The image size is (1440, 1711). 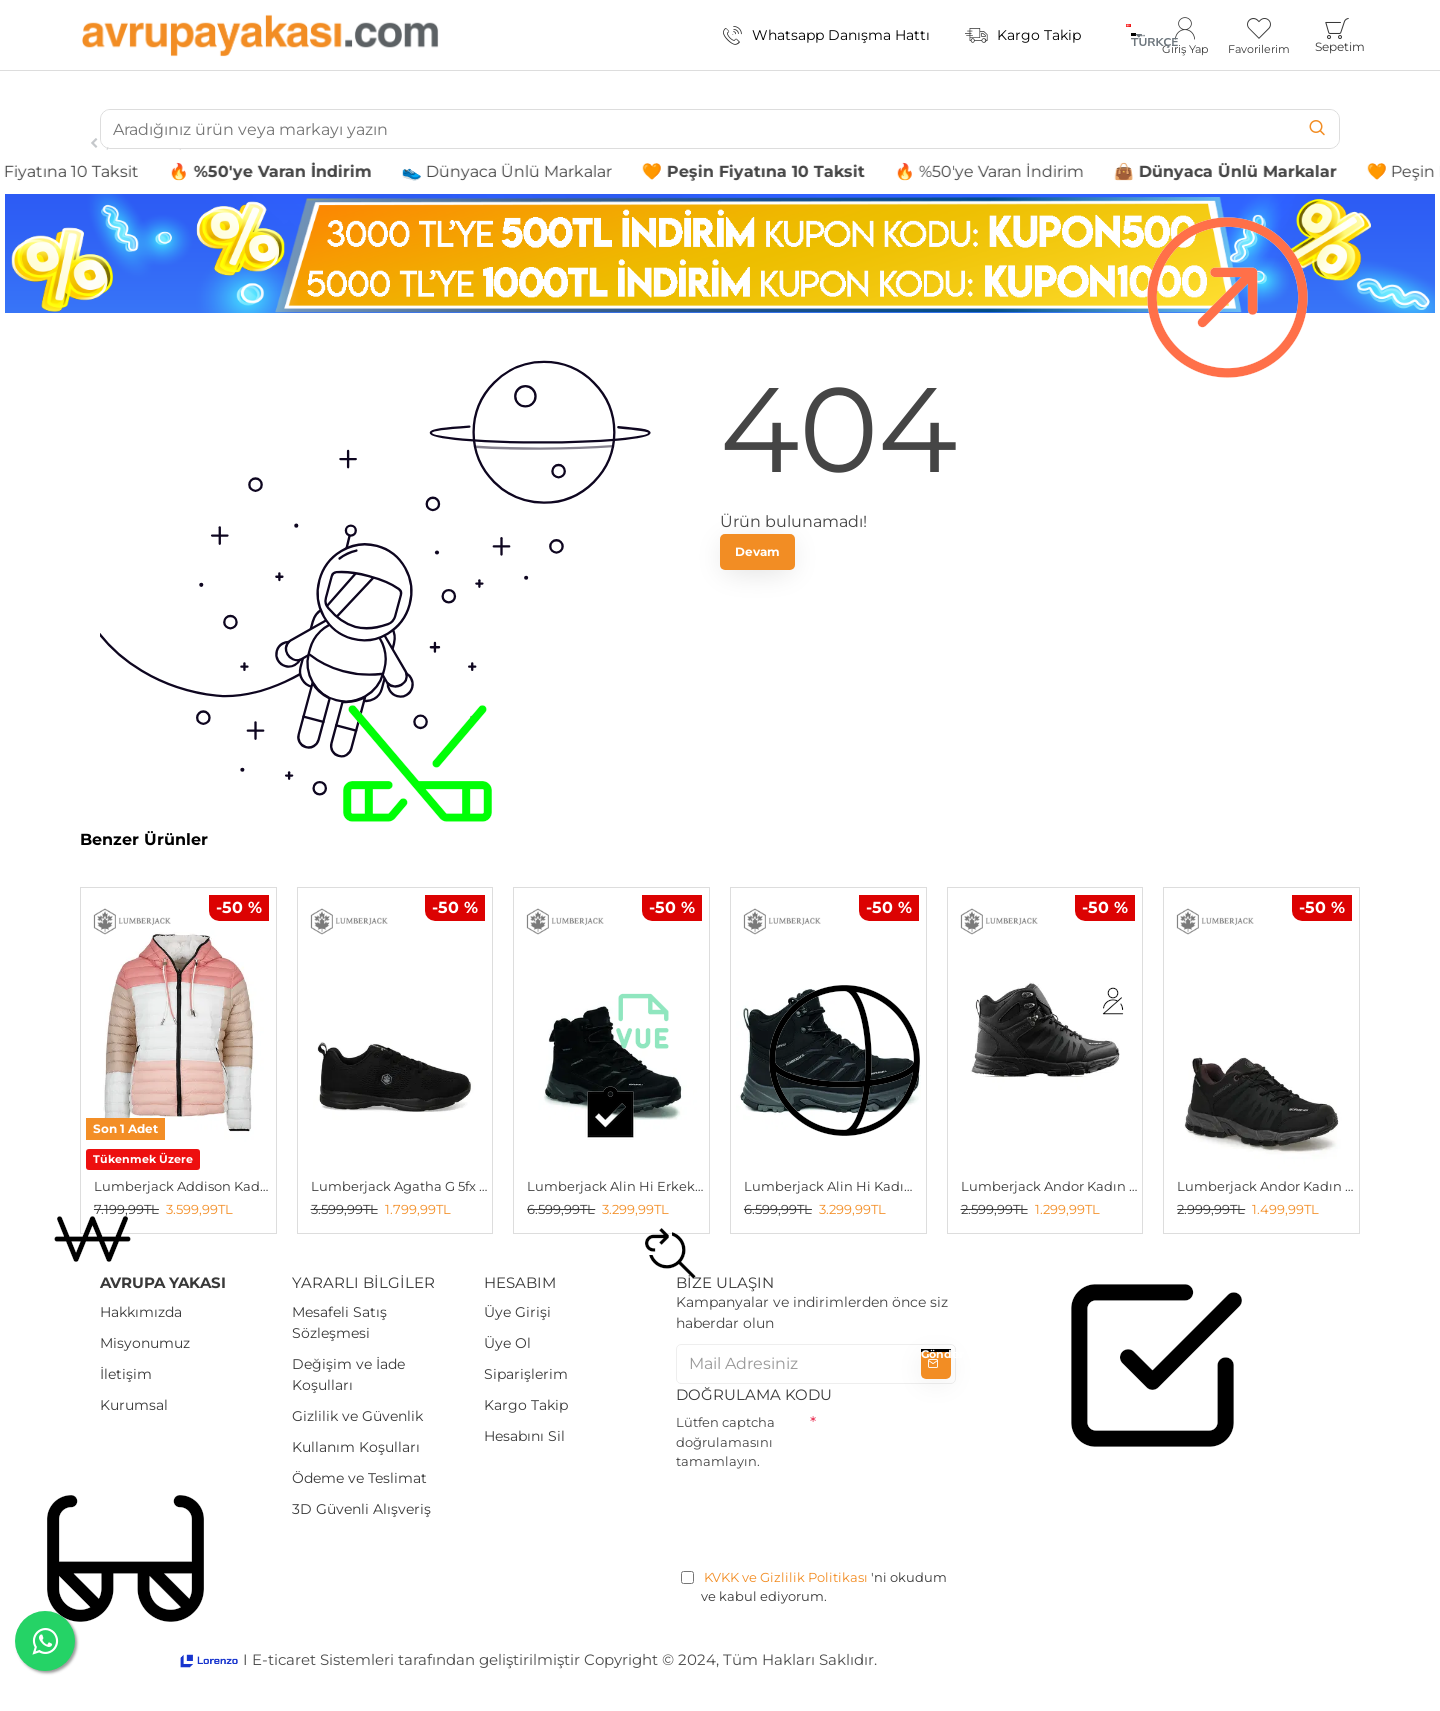 I want to click on mark item as complete, so click(x=1152, y=1365).